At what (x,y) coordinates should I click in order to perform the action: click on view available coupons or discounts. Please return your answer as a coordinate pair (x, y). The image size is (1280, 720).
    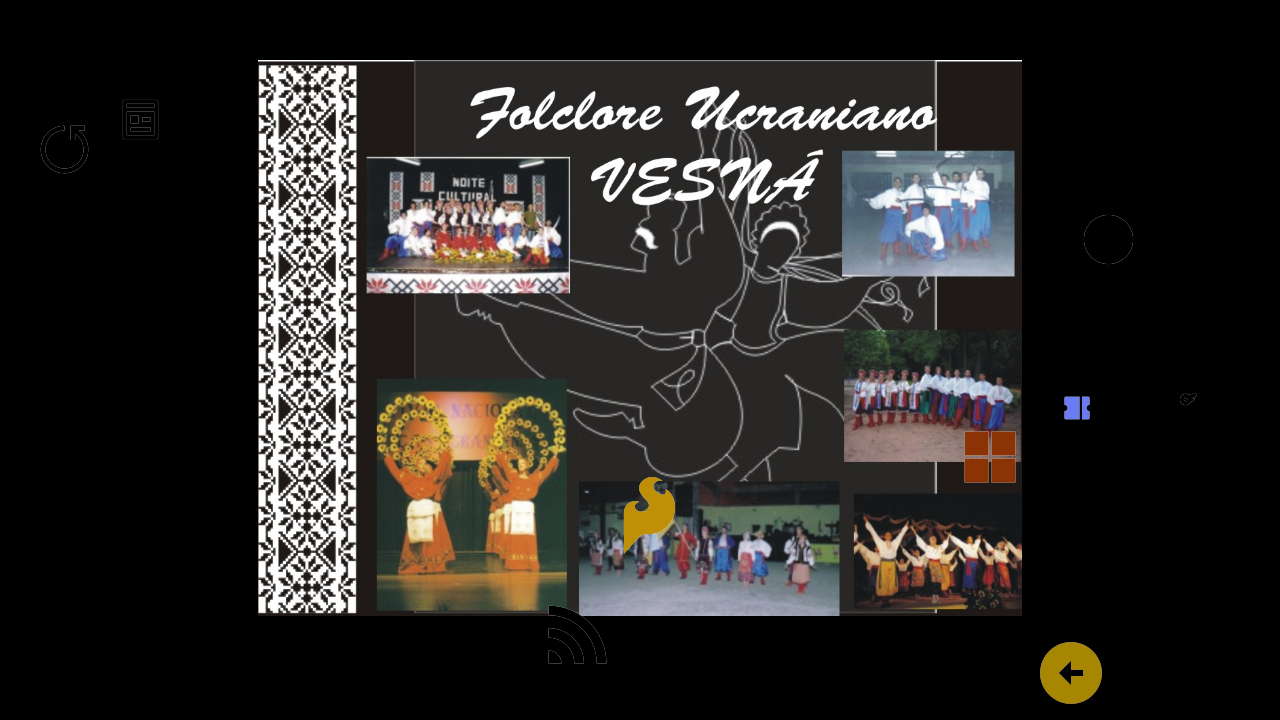
    Looking at the image, I should click on (1077, 408).